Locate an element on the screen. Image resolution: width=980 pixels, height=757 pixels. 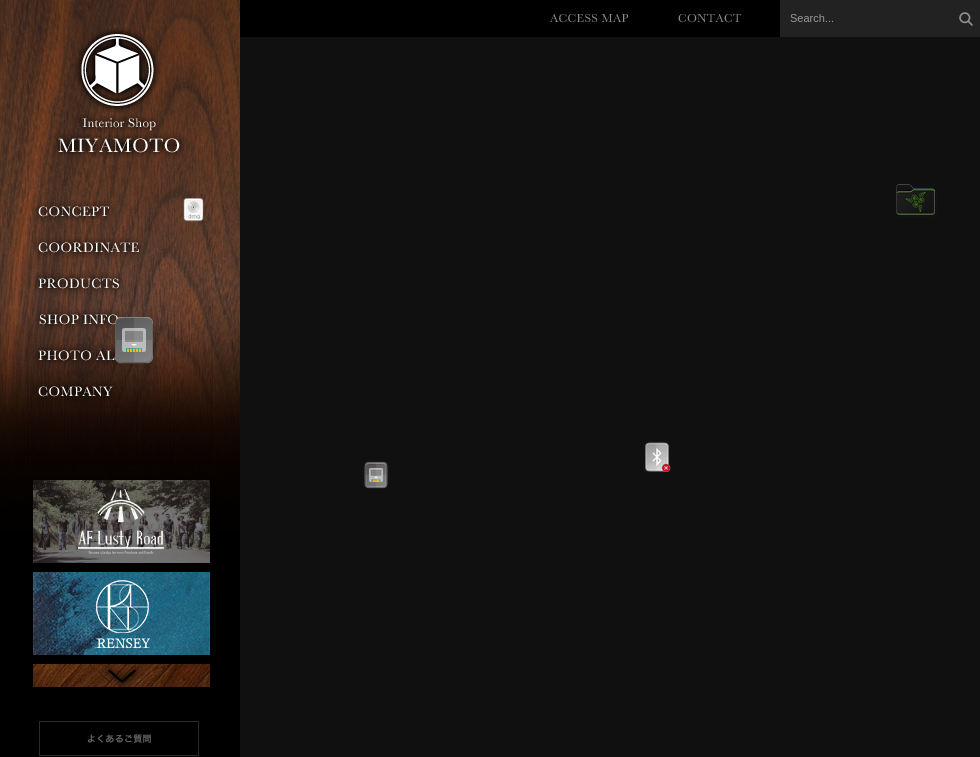
open razer gaming software folder is located at coordinates (915, 200).